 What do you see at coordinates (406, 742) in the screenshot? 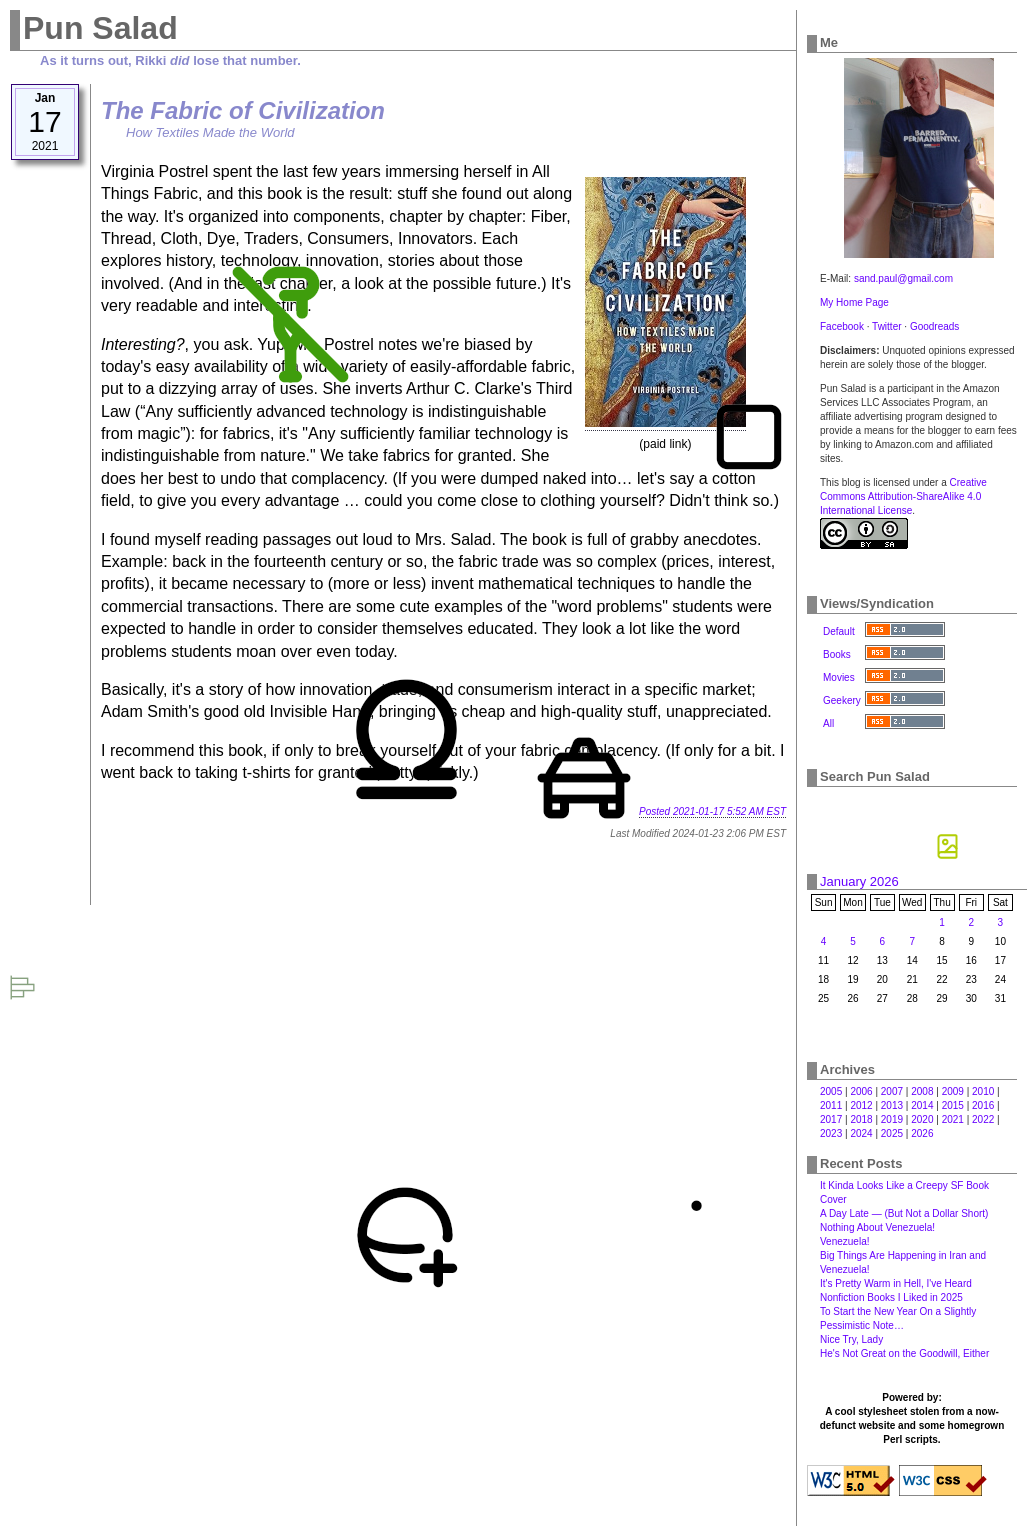
I see `libra zodiac sign symbol` at bounding box center [406, 742].